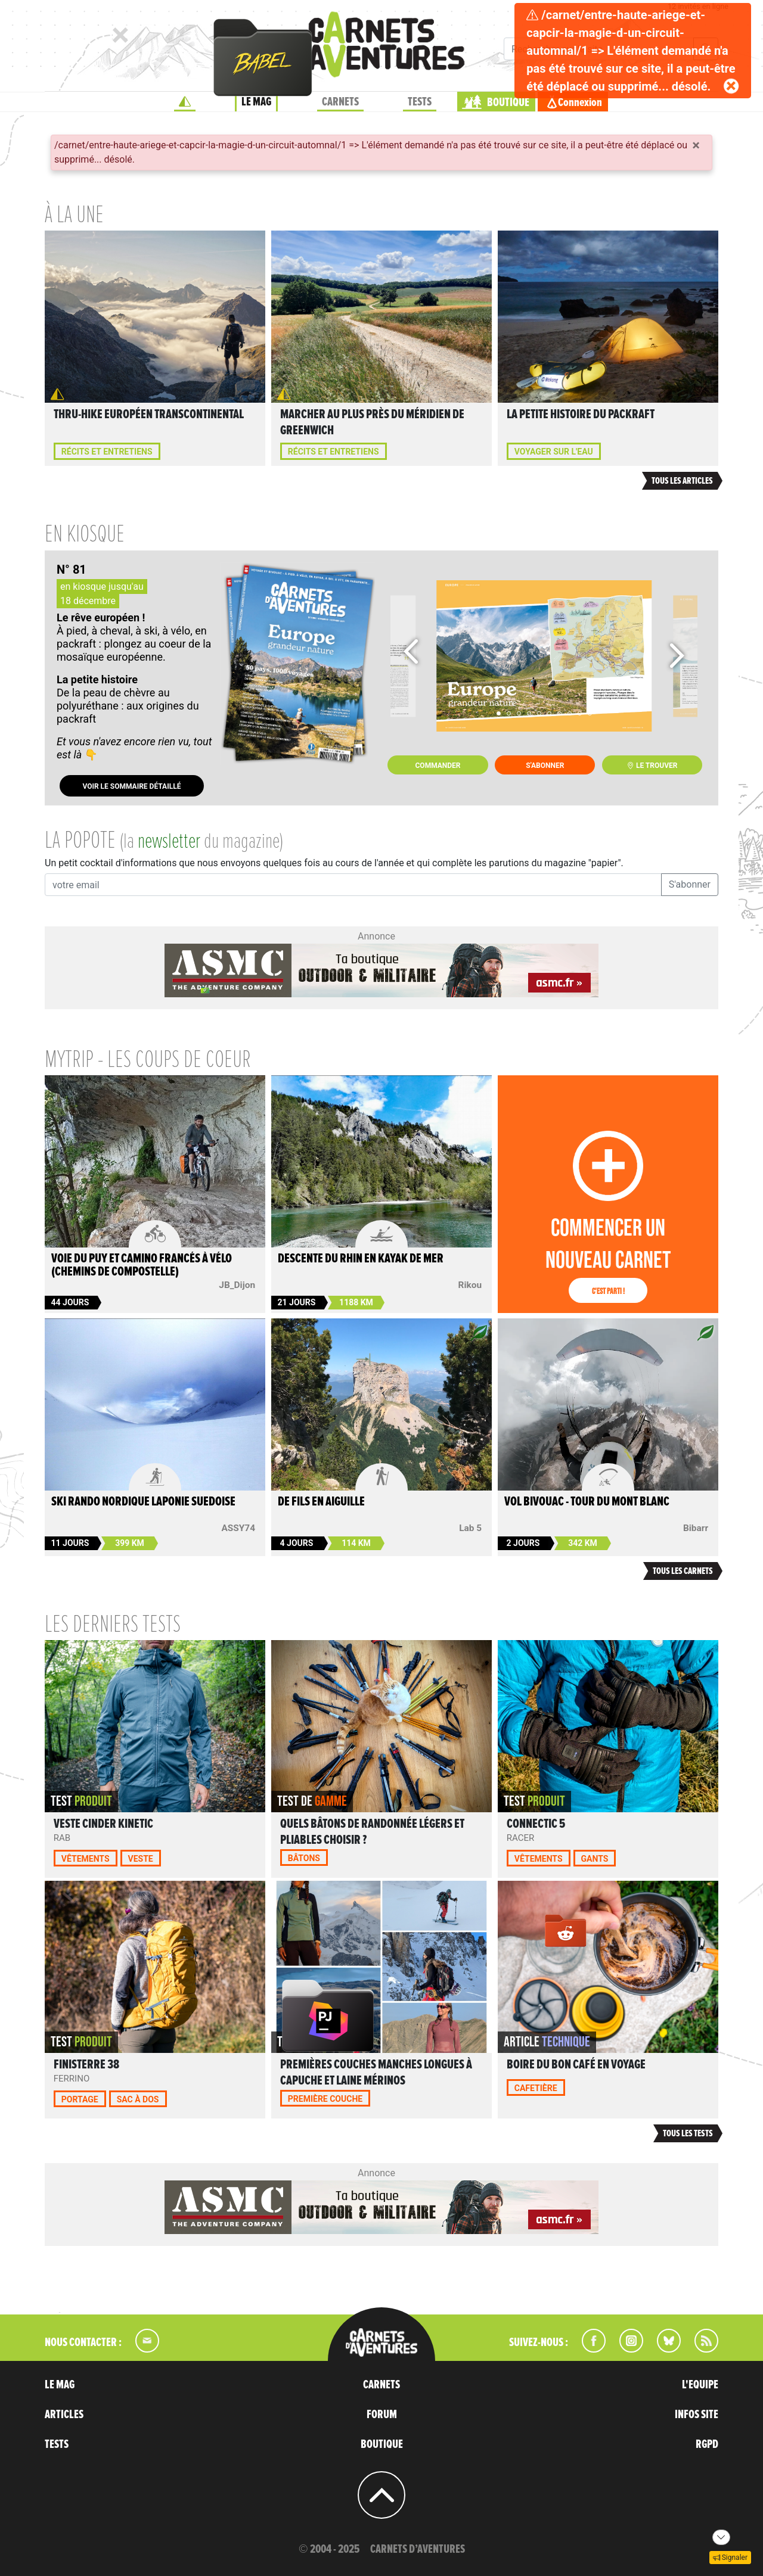 The height and width of the screenshot is (2576, 763). I want to click on folder containing babel configuration files, so click(262, 60).